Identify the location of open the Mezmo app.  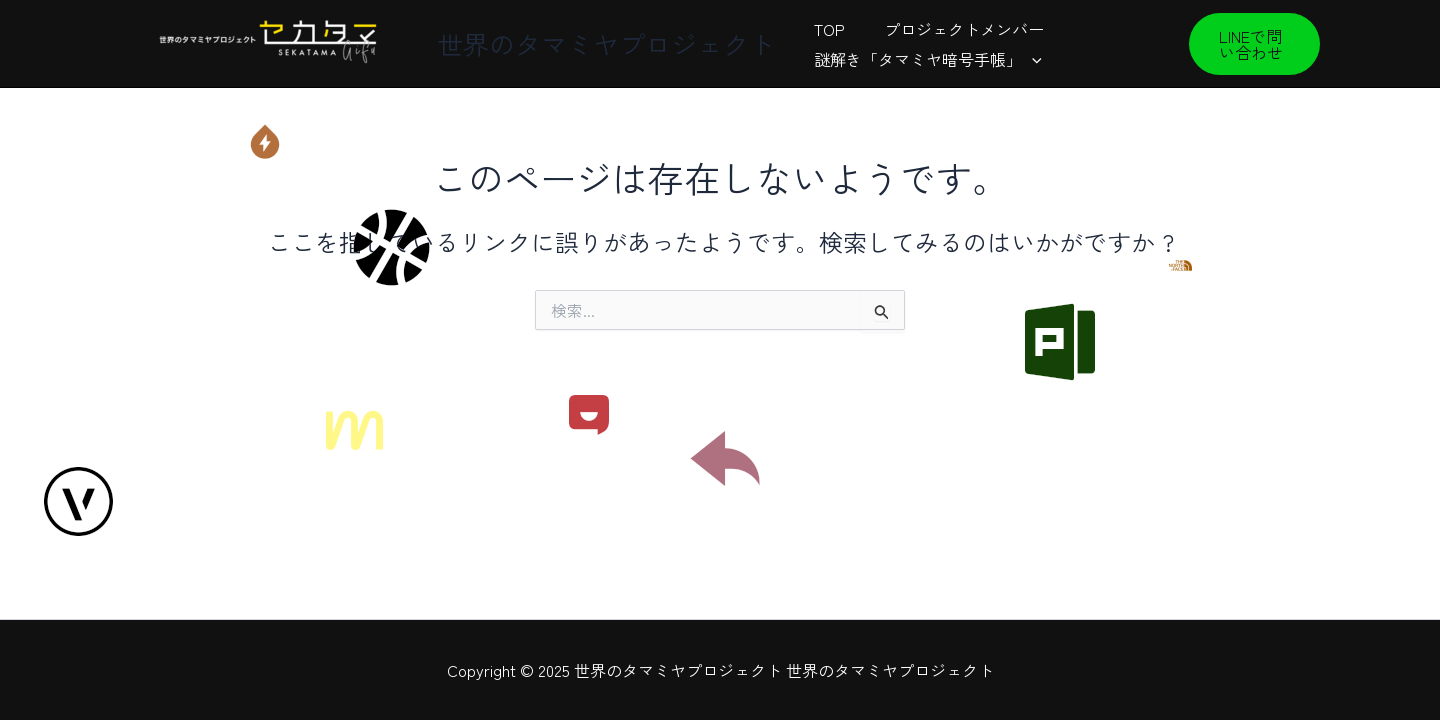
(354, 430).